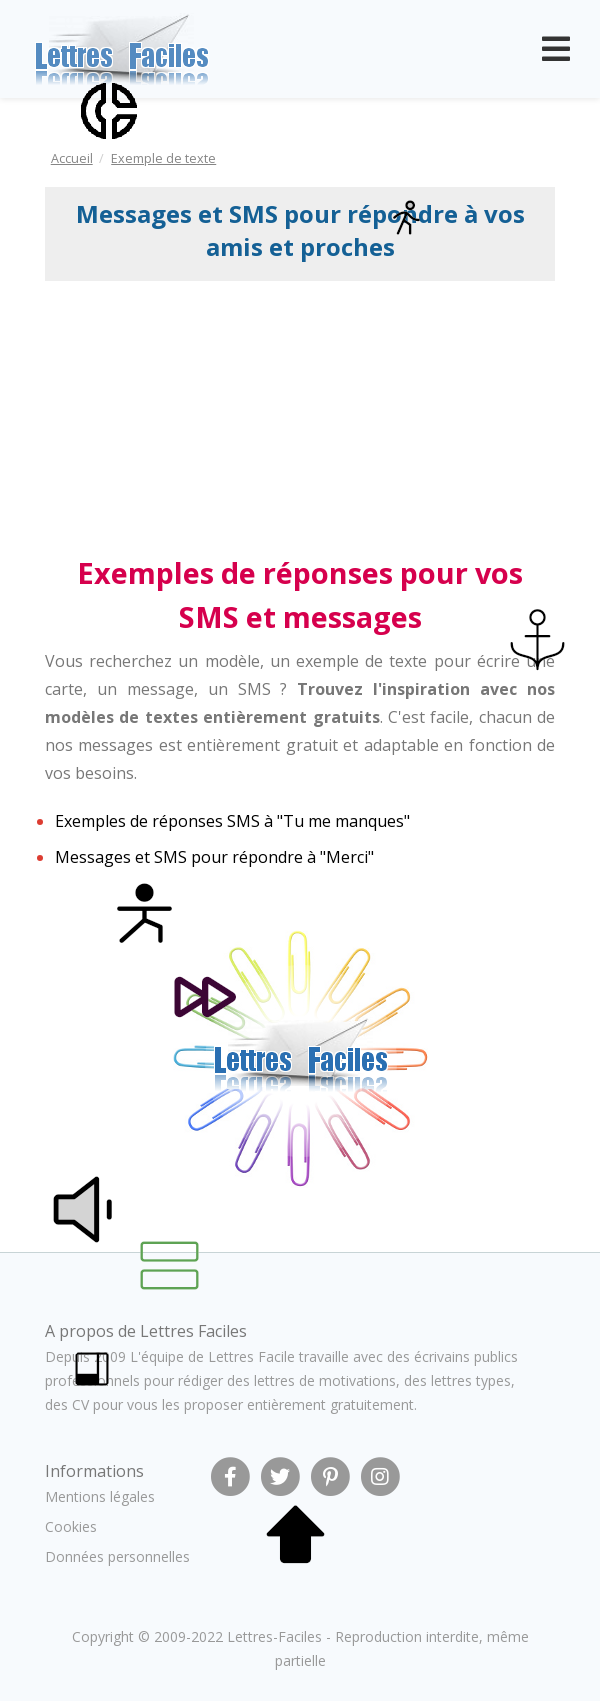 The height and width of the screenshot is (1701, 600). I want to click on switch to row layout view, so click(169, 1265).